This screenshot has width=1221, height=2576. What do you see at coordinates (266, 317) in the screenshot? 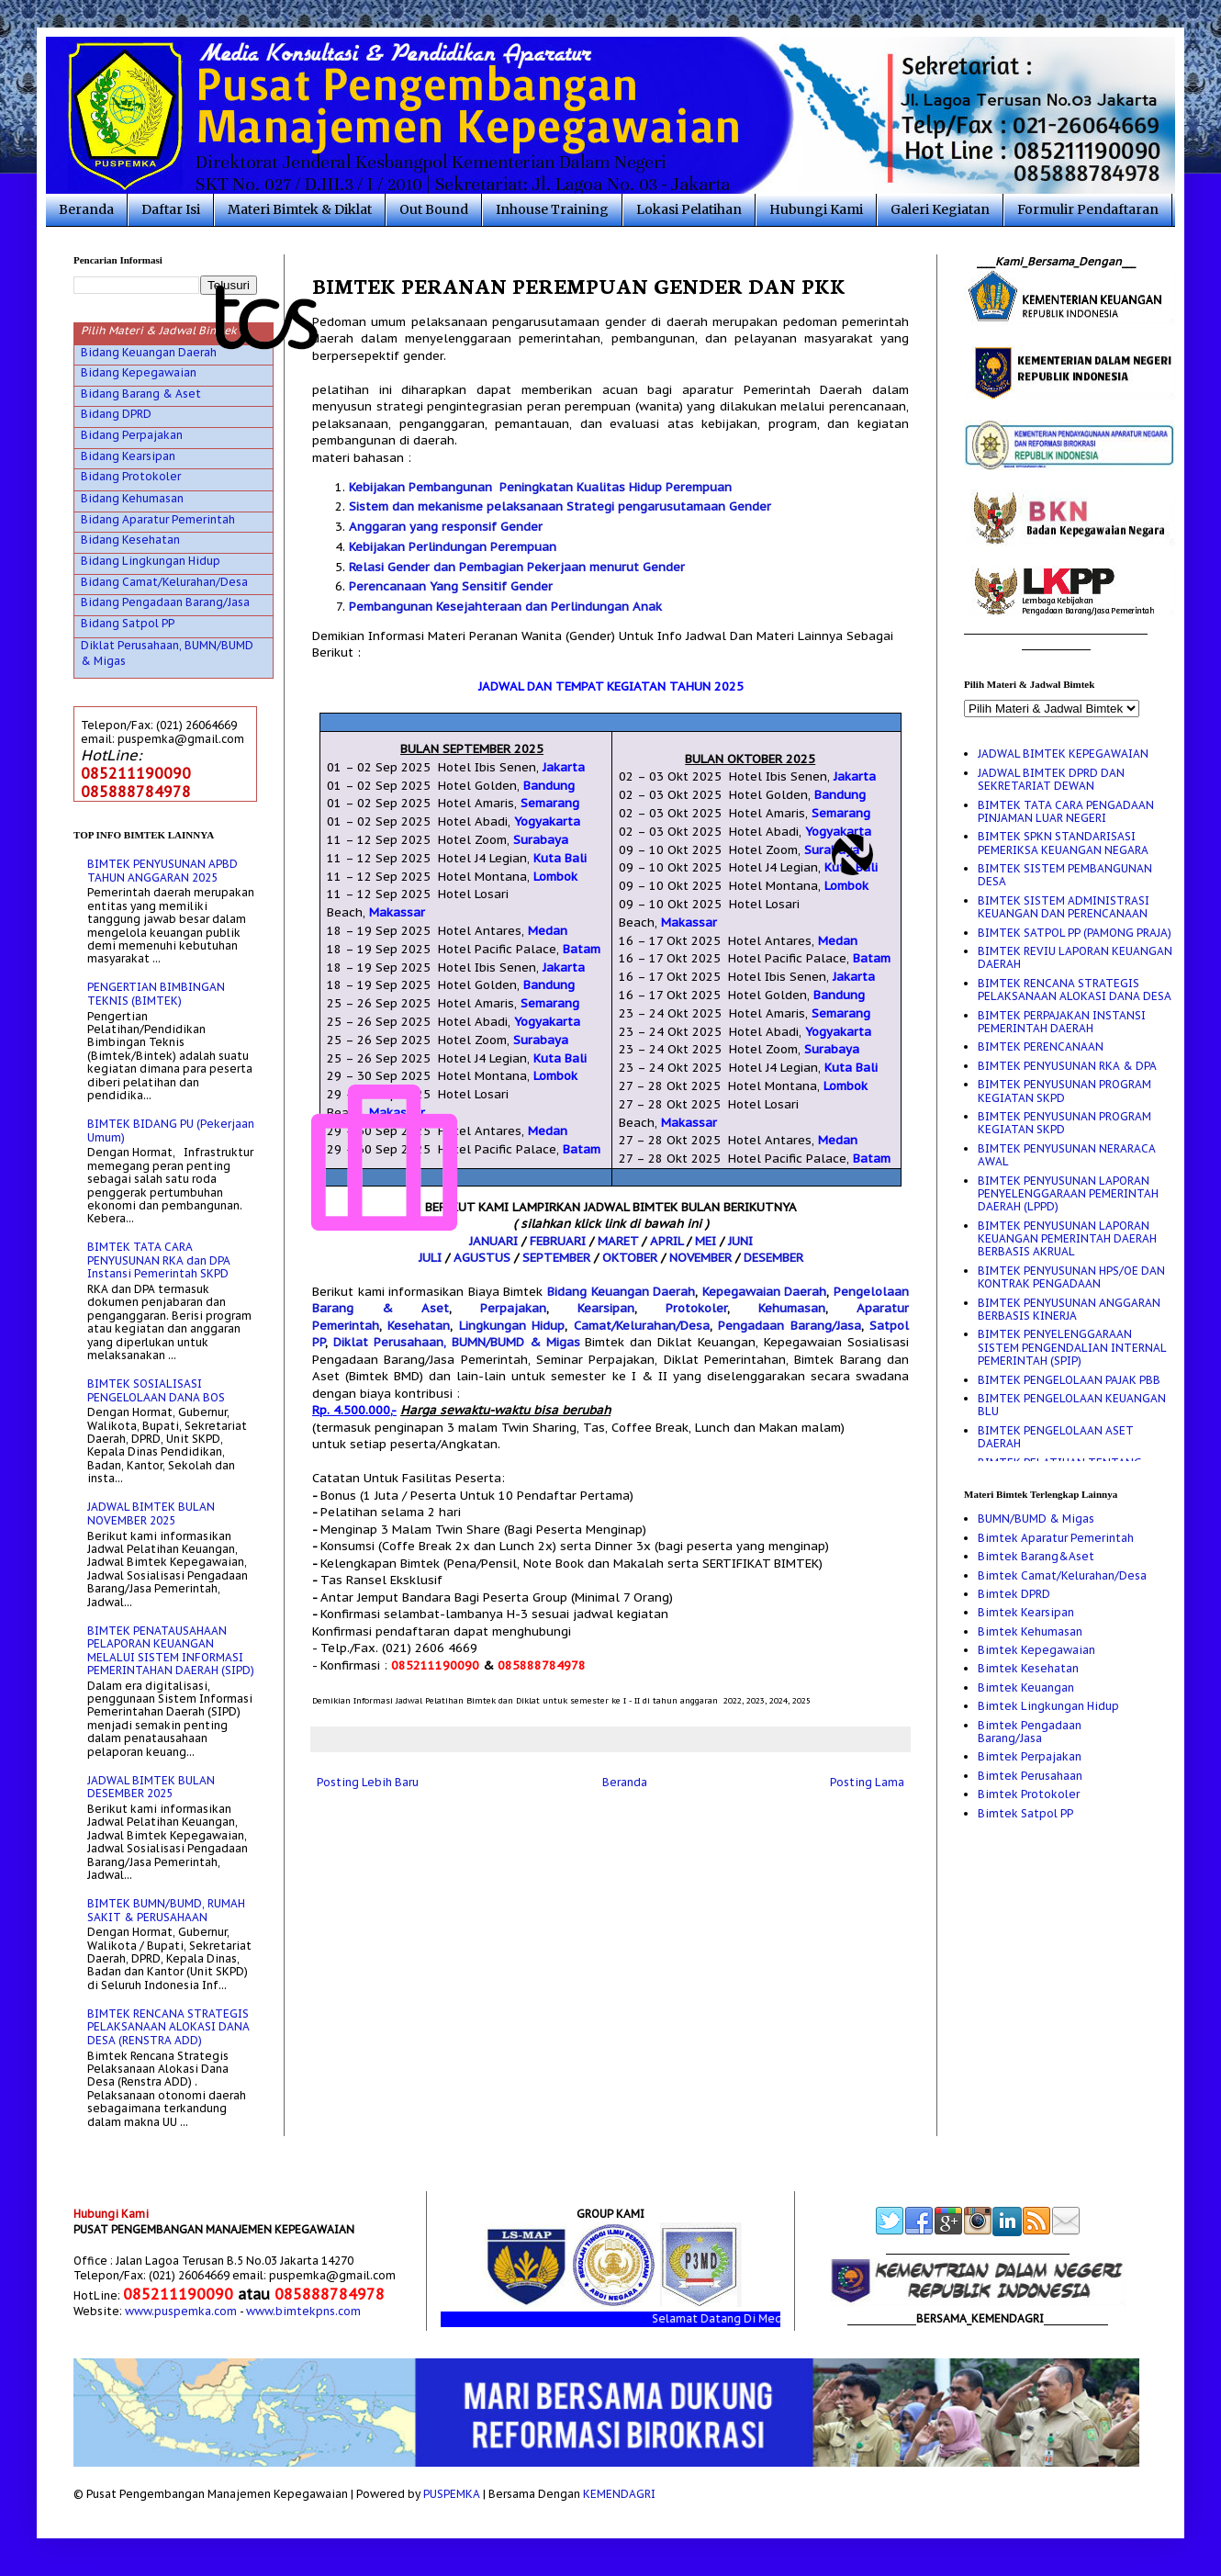
I see `Tata Consultancy Services company logo` at bounding box center [266, 317].